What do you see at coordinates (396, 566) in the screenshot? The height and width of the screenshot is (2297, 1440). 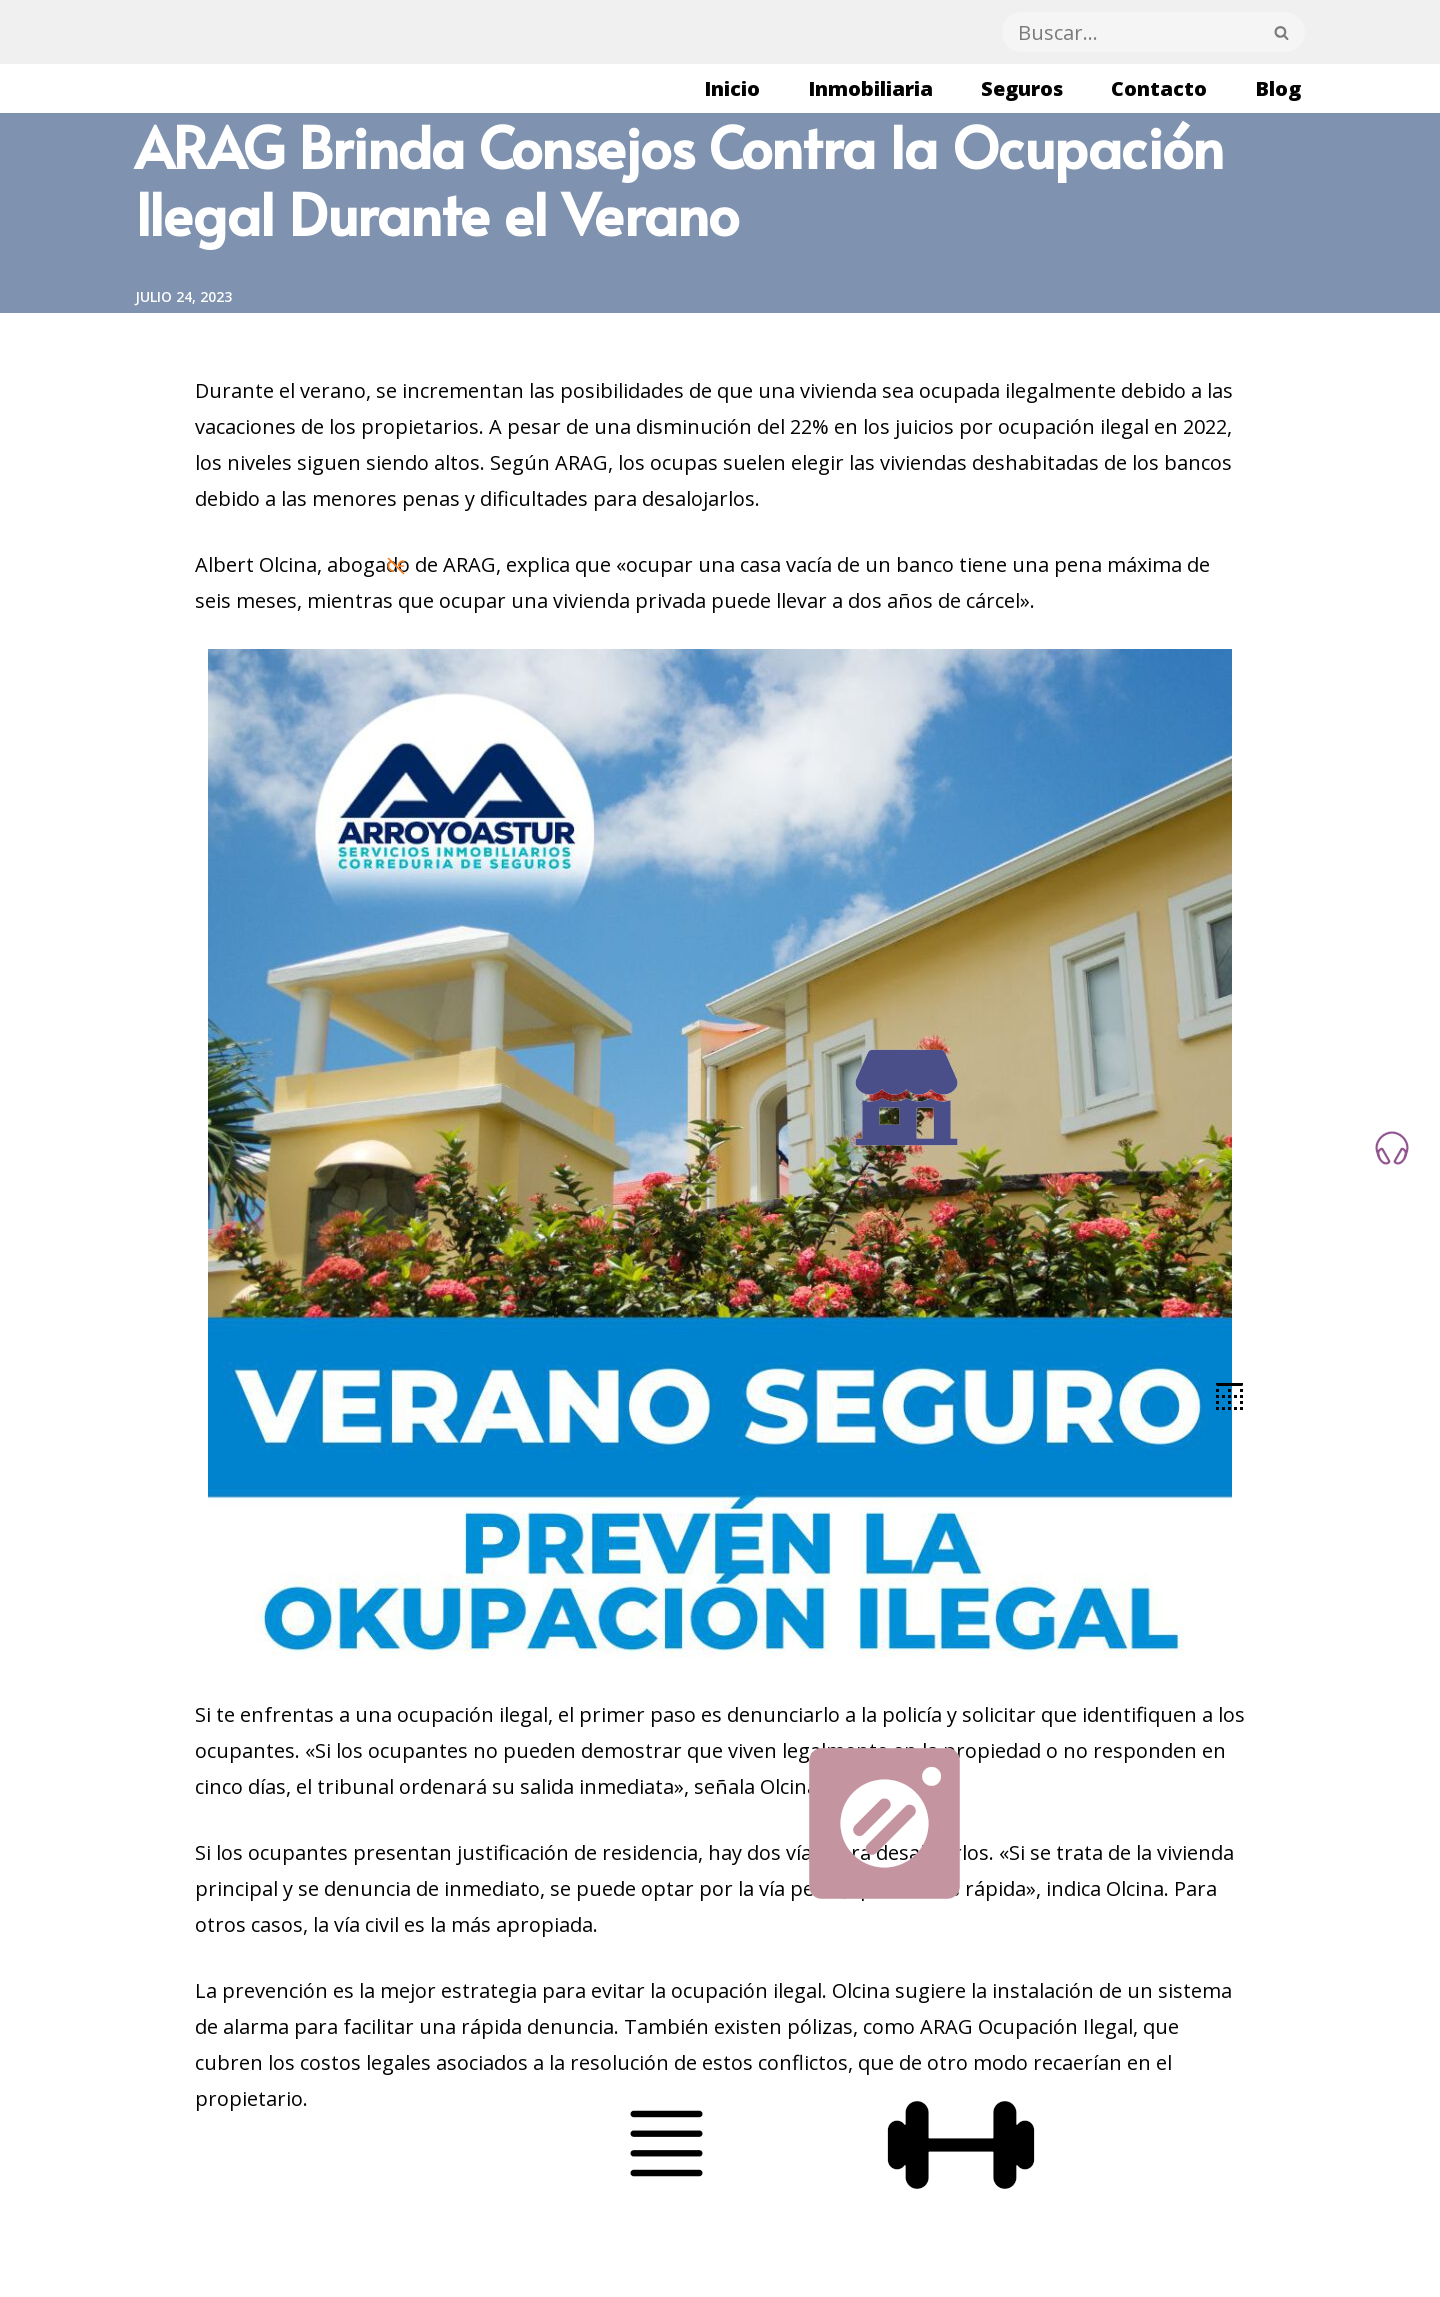 I see `indicates CE certification is disabled or not applicable` at bounding box center [396, 566].